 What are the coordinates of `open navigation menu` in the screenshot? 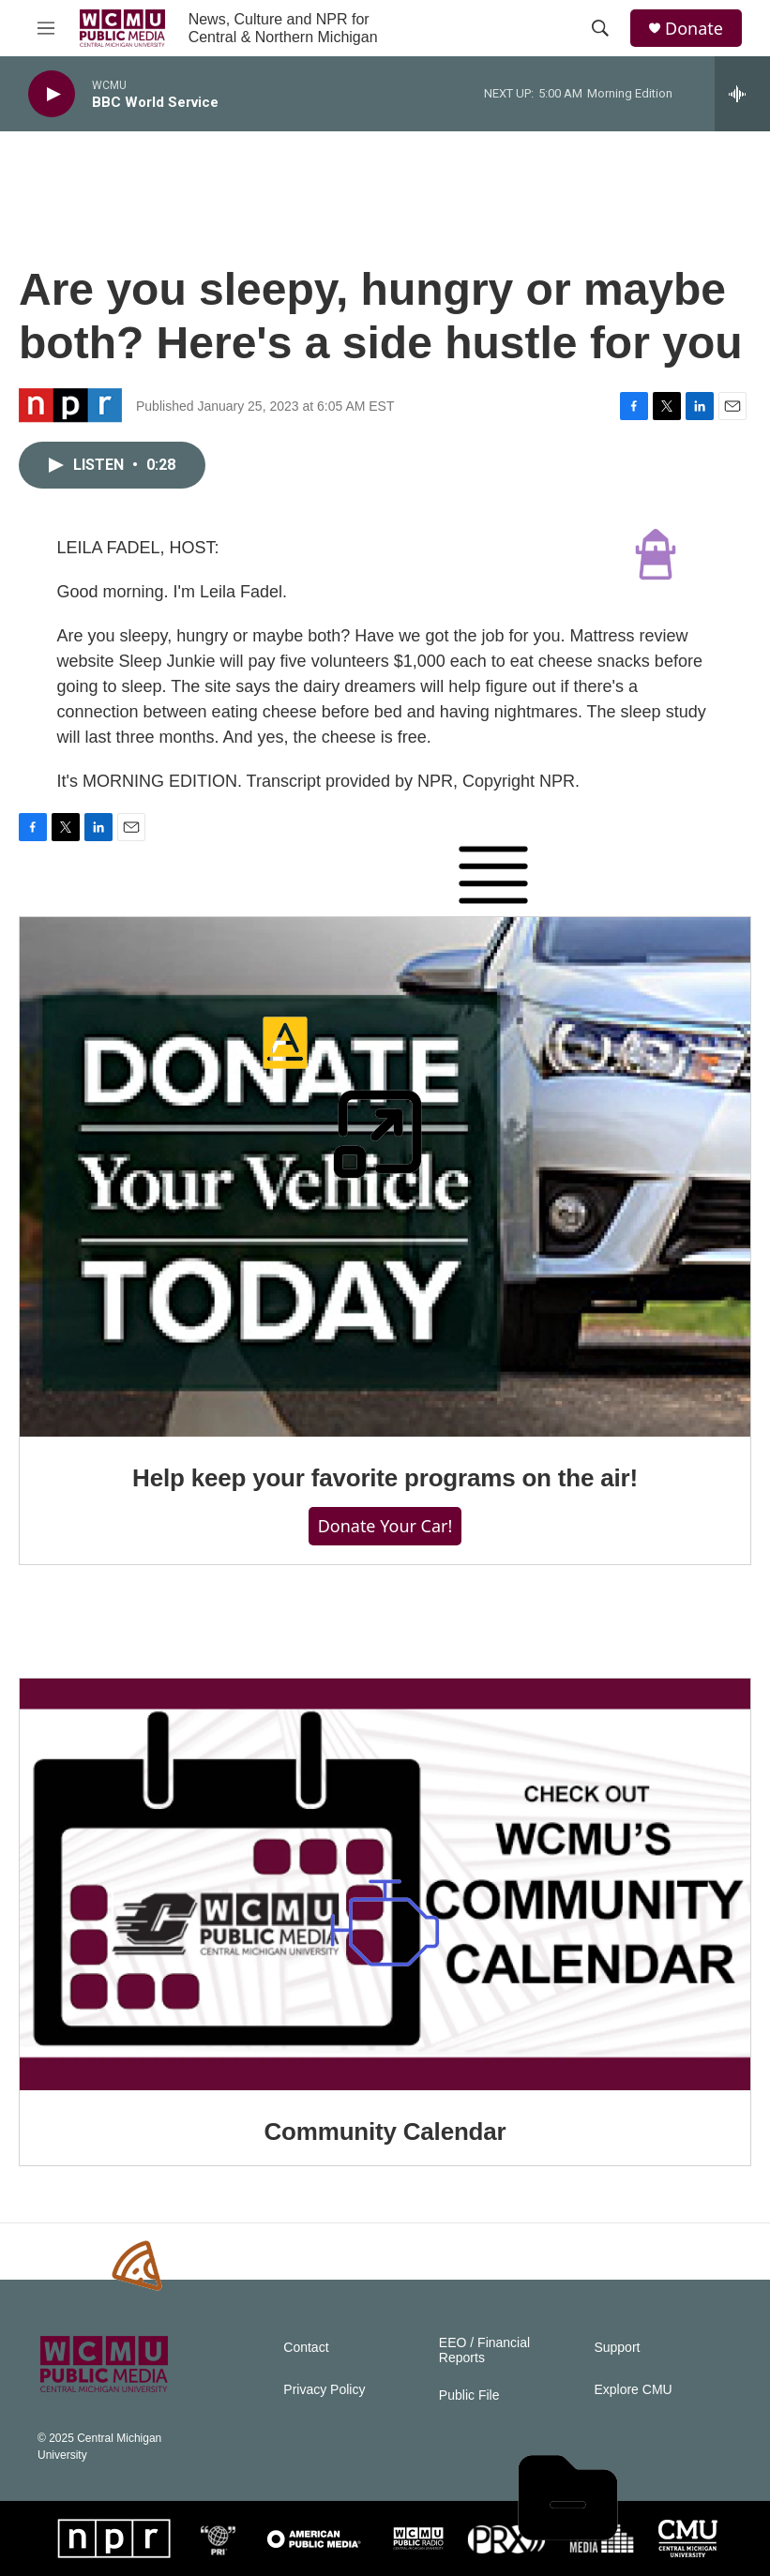 It's located at (493, 875).